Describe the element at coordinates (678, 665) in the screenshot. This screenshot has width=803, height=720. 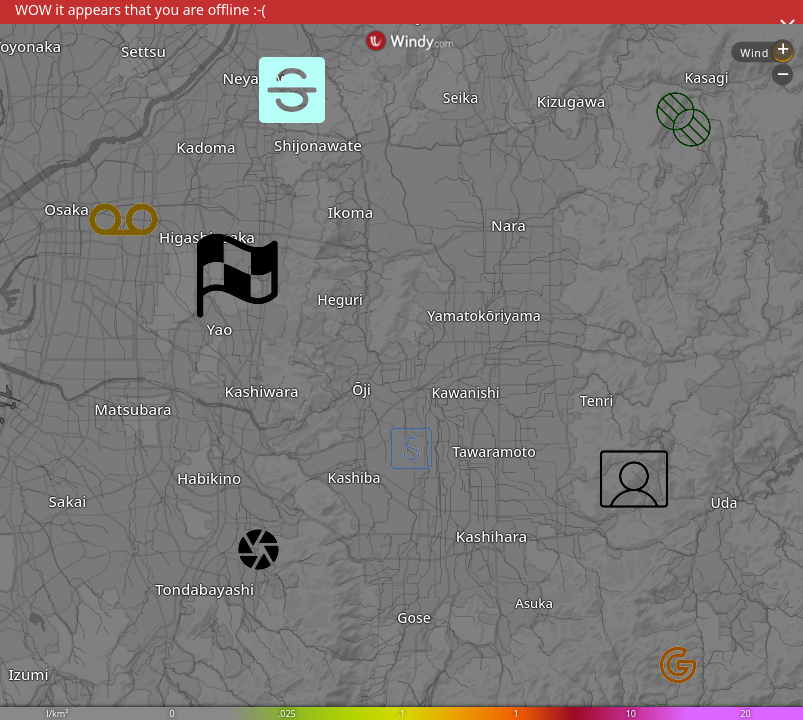
I see `sign in with Google` at that location.